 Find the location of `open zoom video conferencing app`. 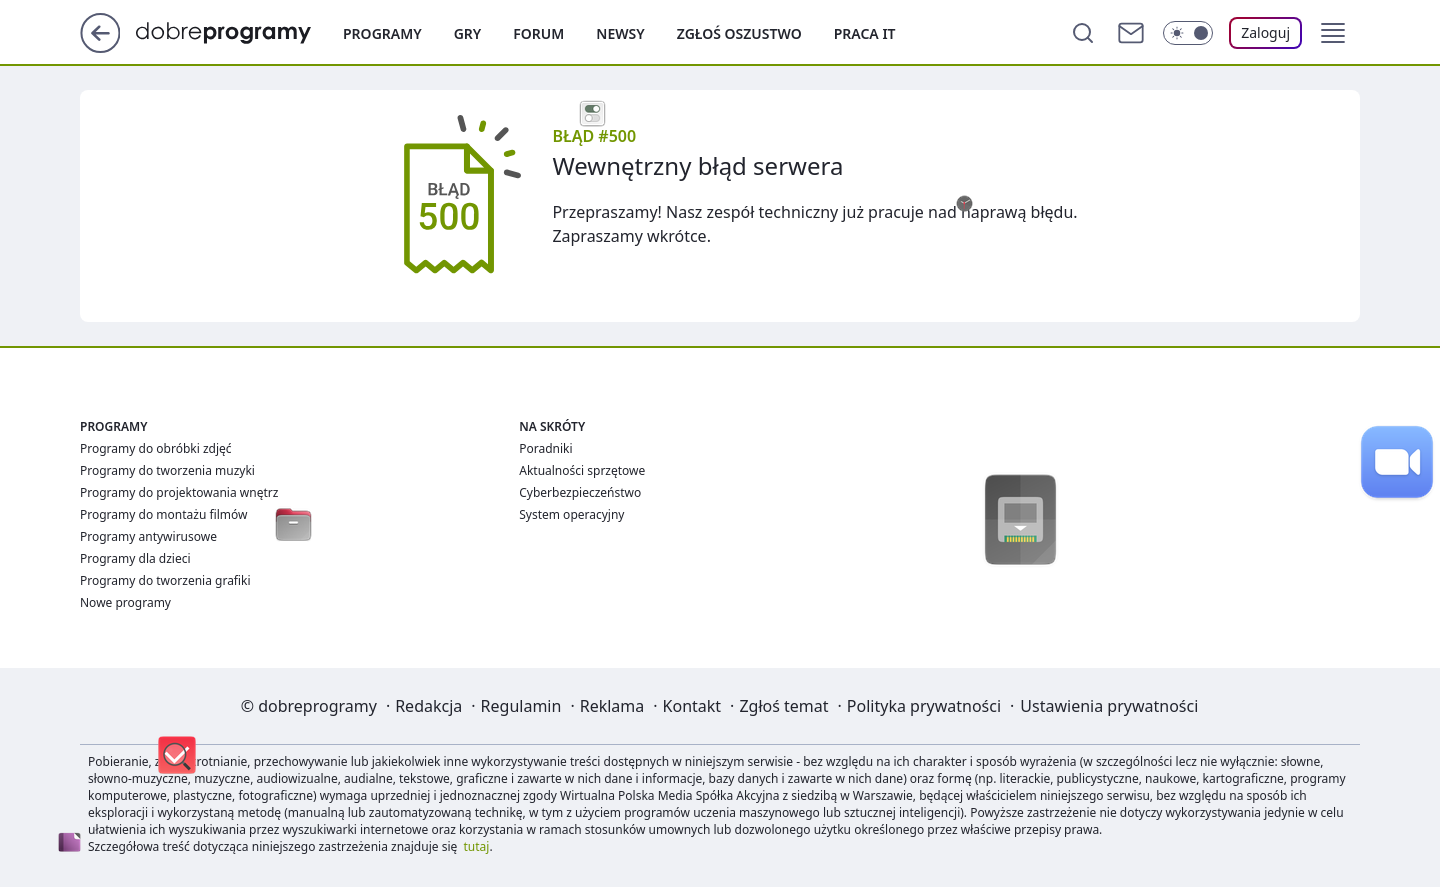

open zoom video conferencing app is located at coordinates (1397, 462).